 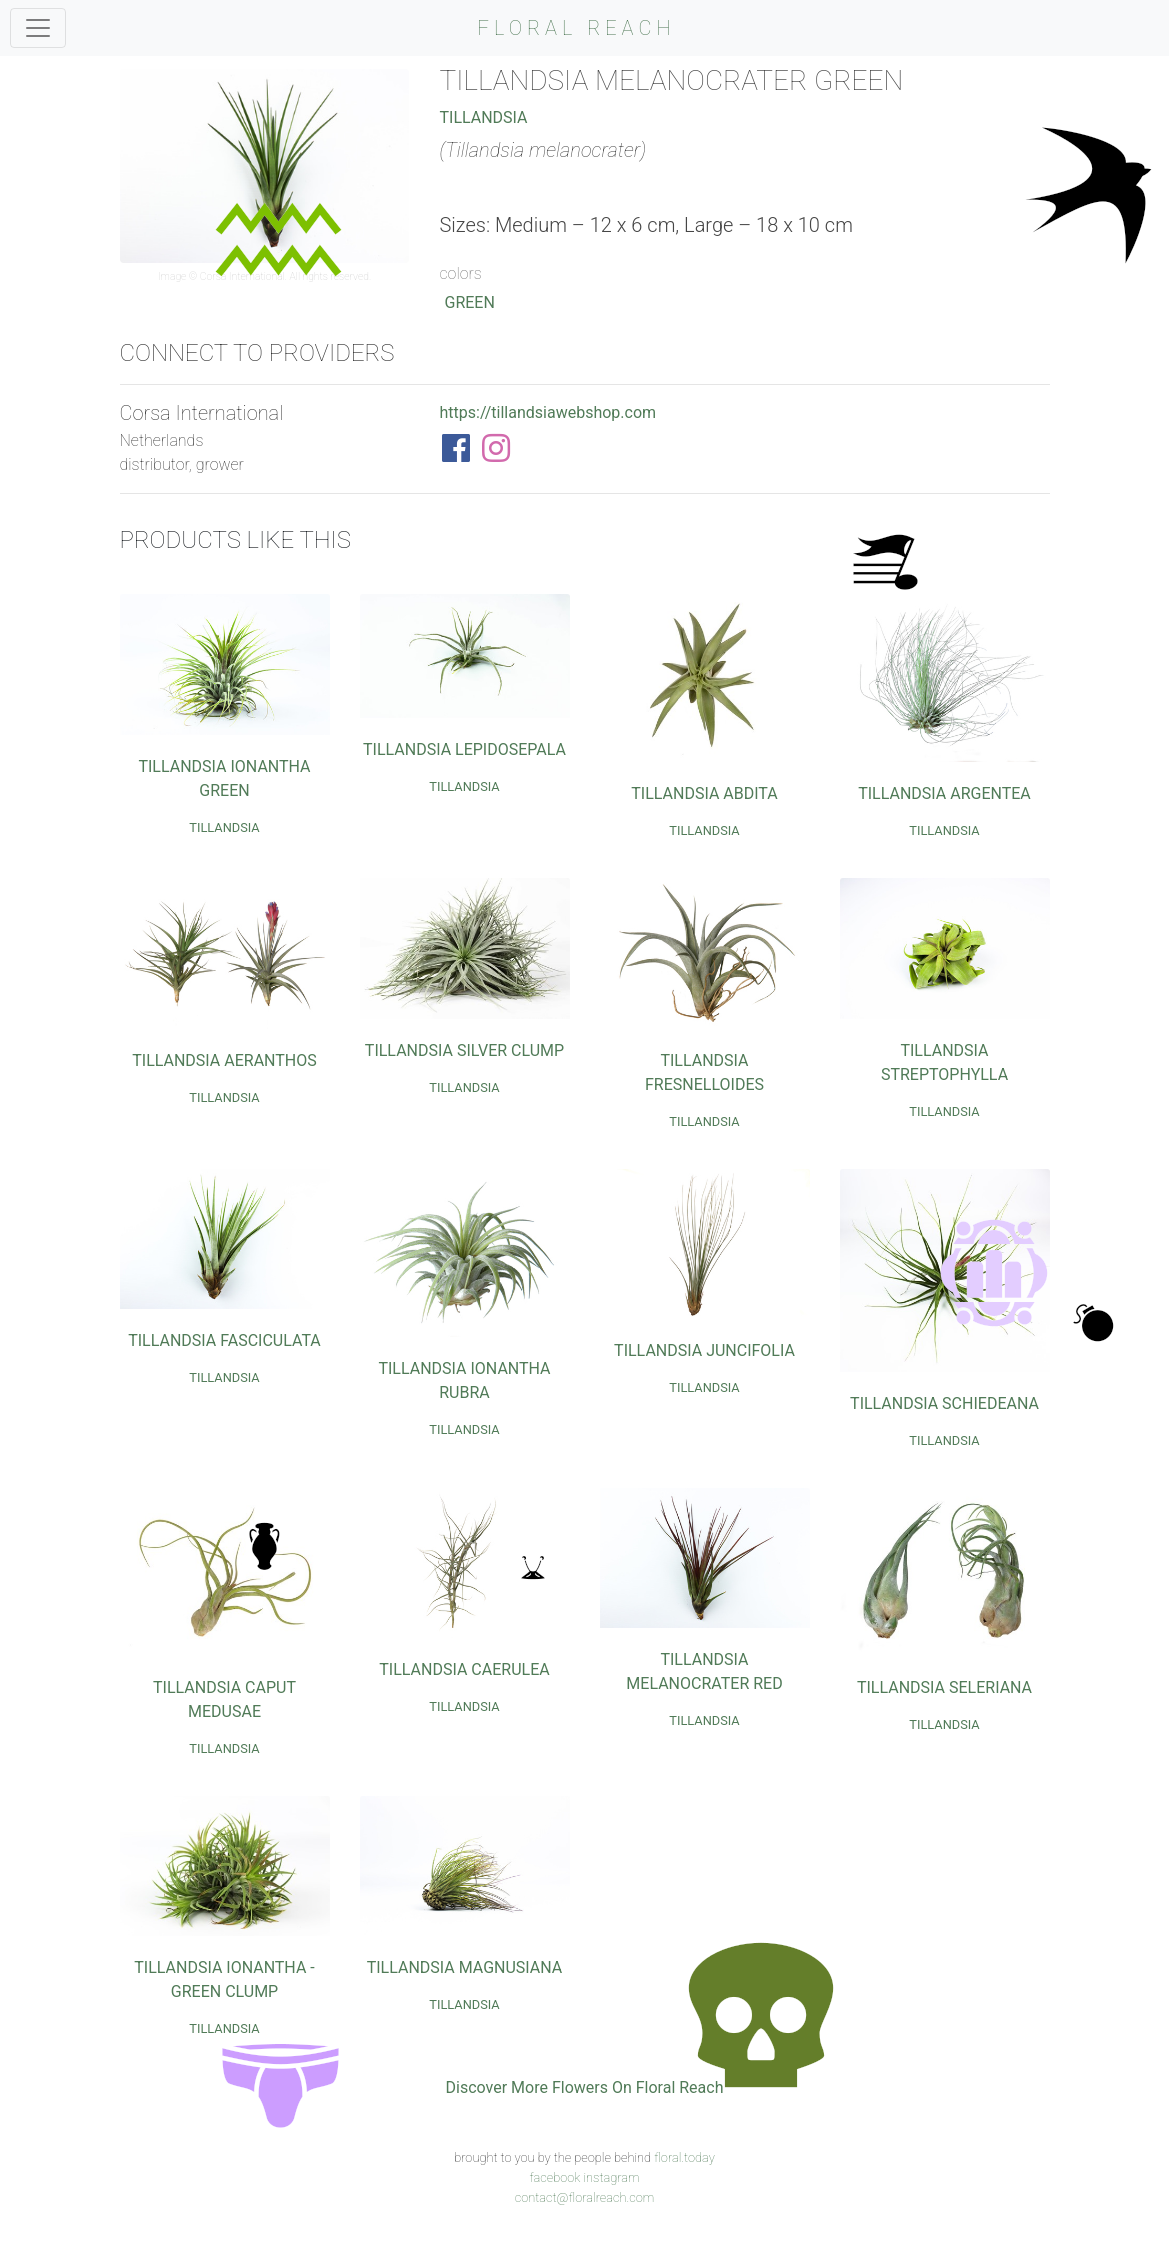 I want to click on view global analytics or statistics, so click(x=994, y=1273).